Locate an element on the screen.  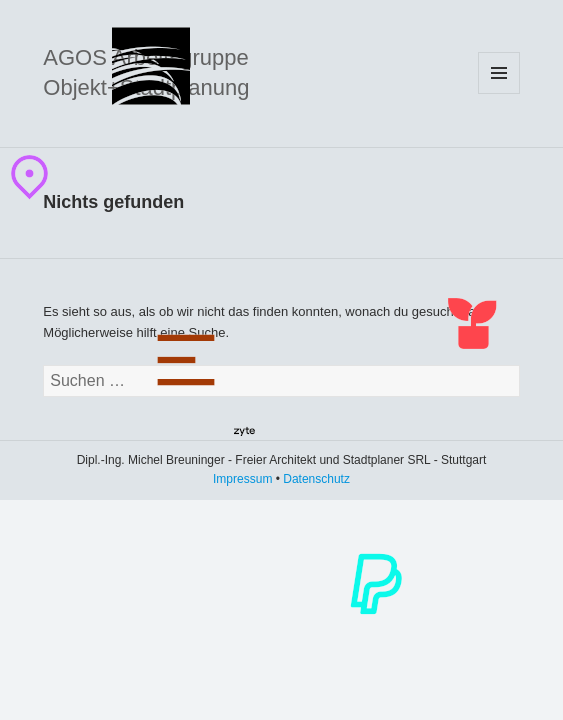
Zyte company logo is located at coordinates (244, 431).